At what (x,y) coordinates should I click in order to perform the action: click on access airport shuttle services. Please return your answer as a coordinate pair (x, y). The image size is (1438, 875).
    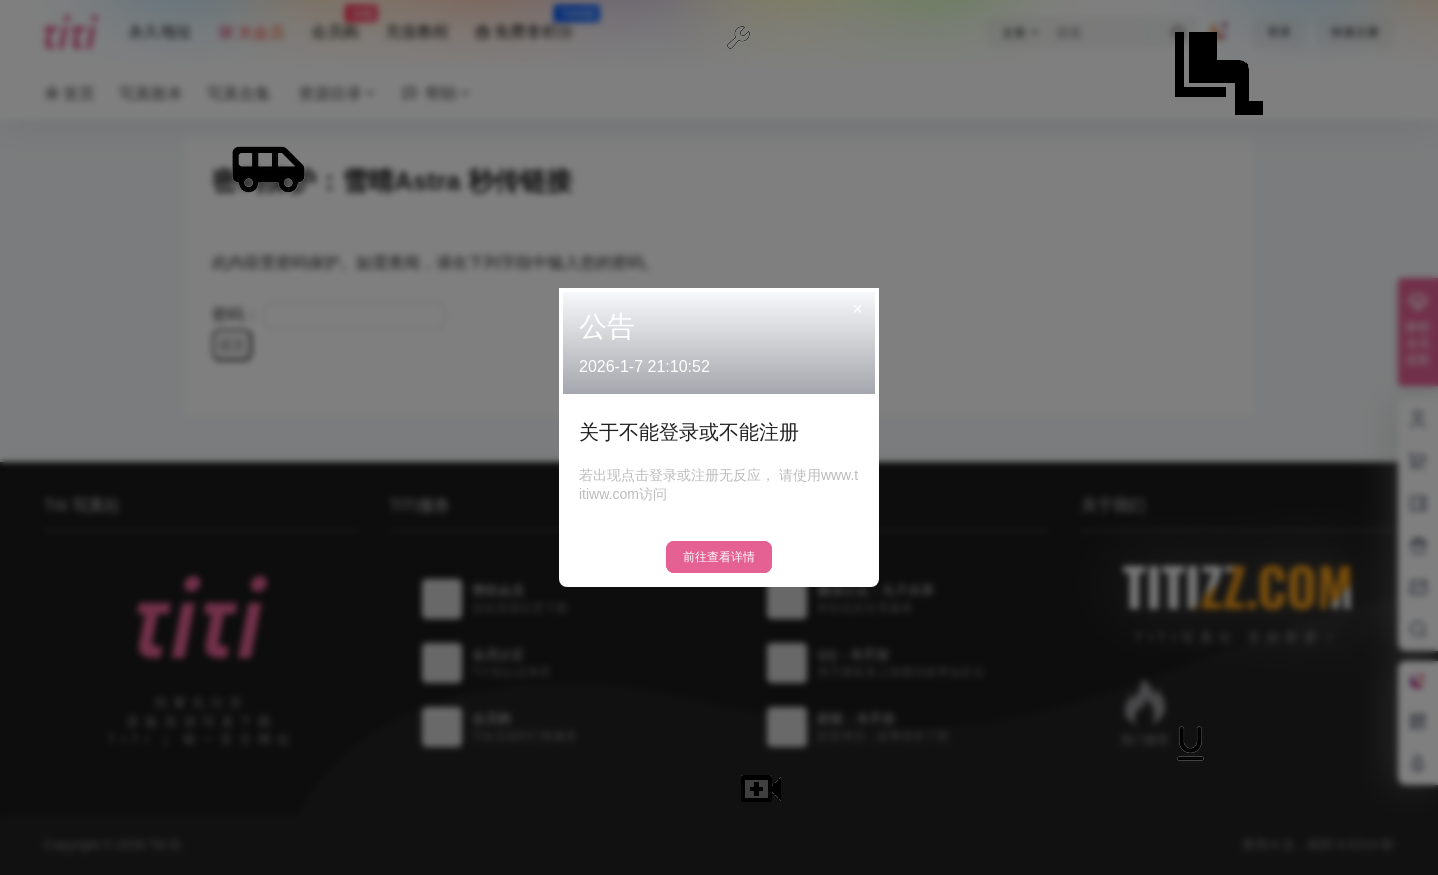
    Looking at the image, I should click on (268, 169).